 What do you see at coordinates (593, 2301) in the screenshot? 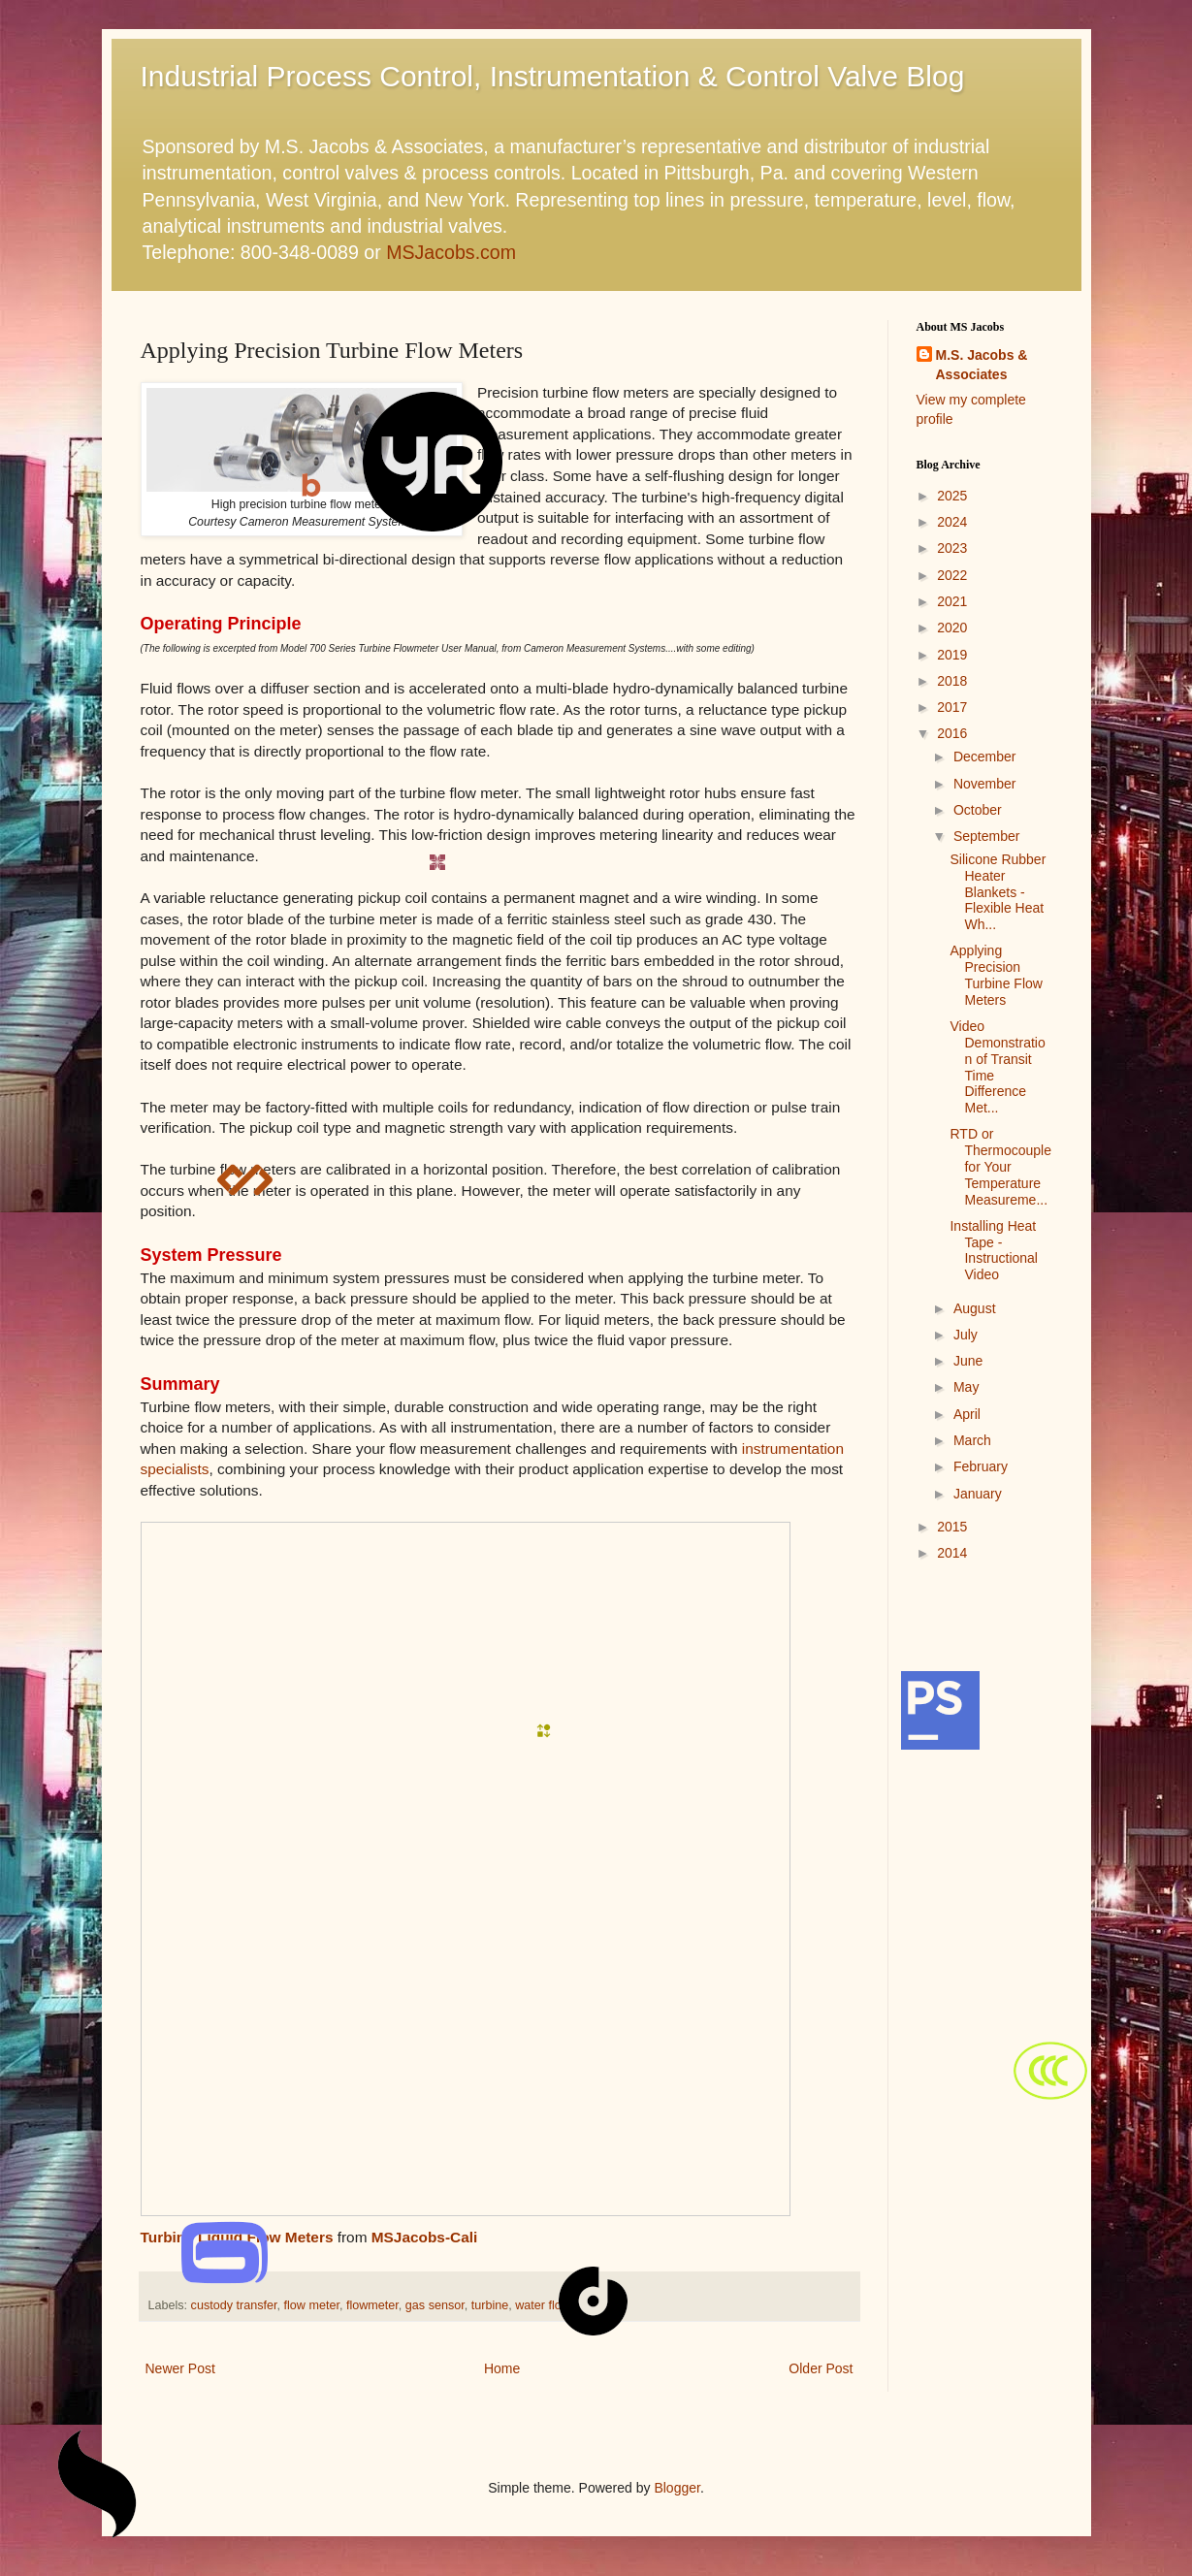
I see `open the Drooble music social network app` at bounding box center [593, 2301].